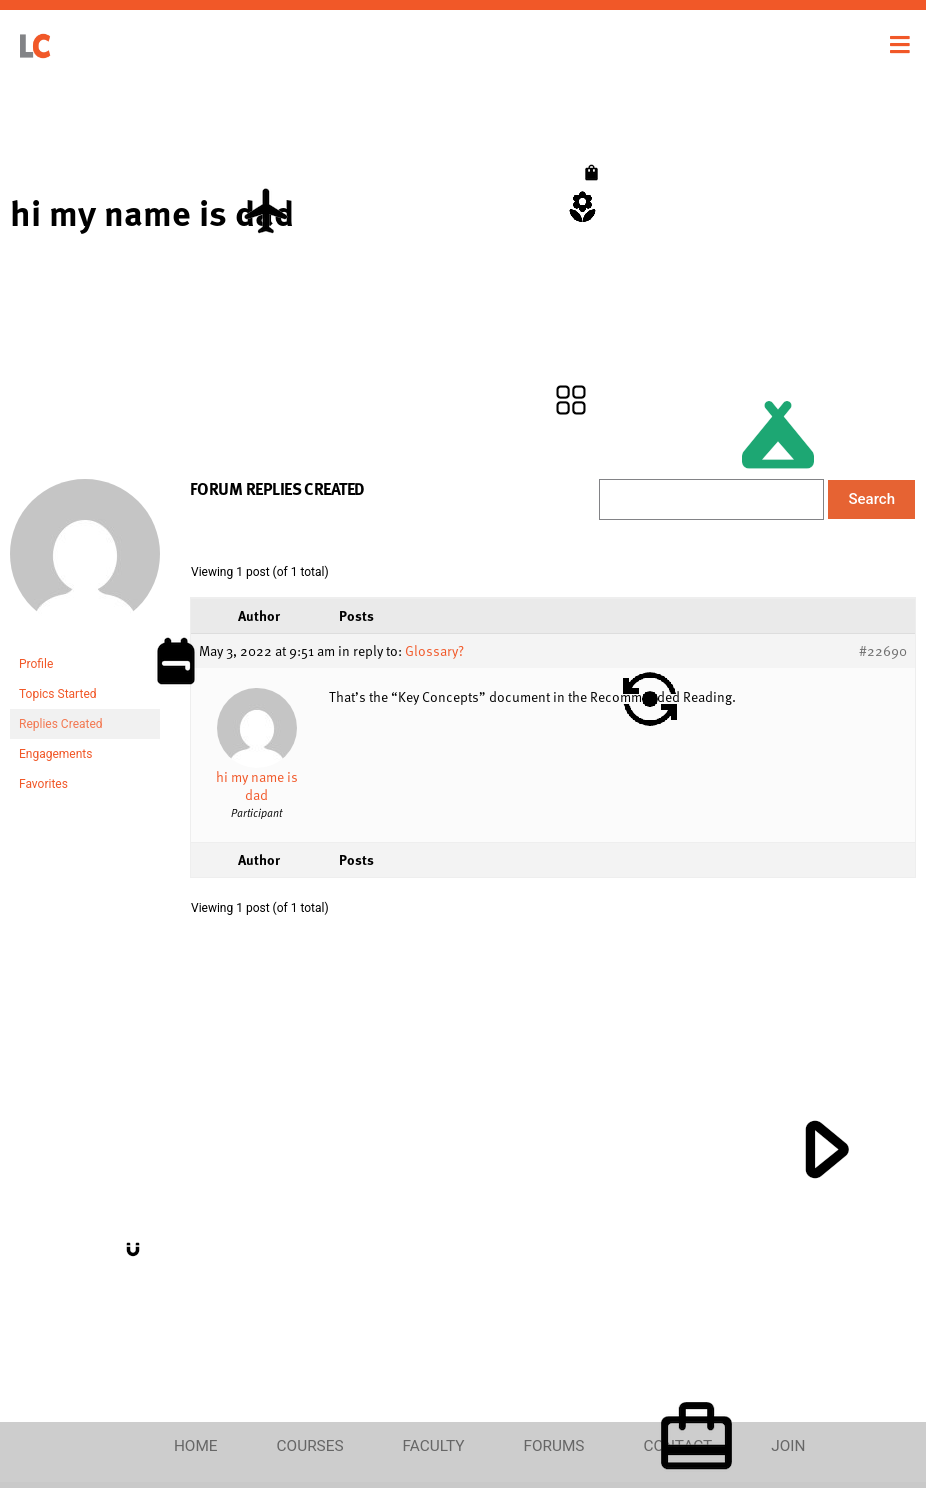 This screenshot has height=1488, width=926. Describe the element at coordinates (571, 400) in the screenshot. I see `access all apps or applications` at that location.